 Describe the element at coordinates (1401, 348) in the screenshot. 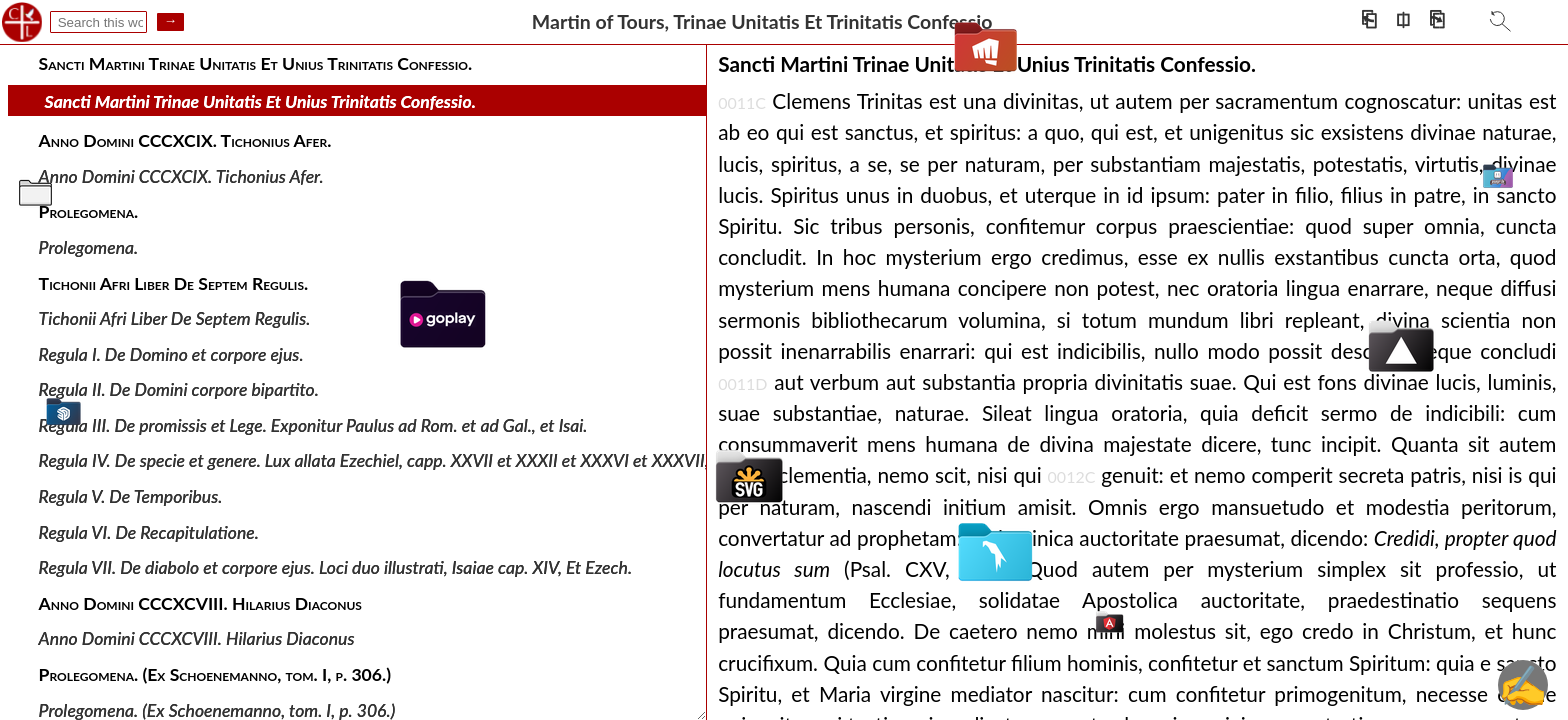

I see `open vercel project files` at that location.